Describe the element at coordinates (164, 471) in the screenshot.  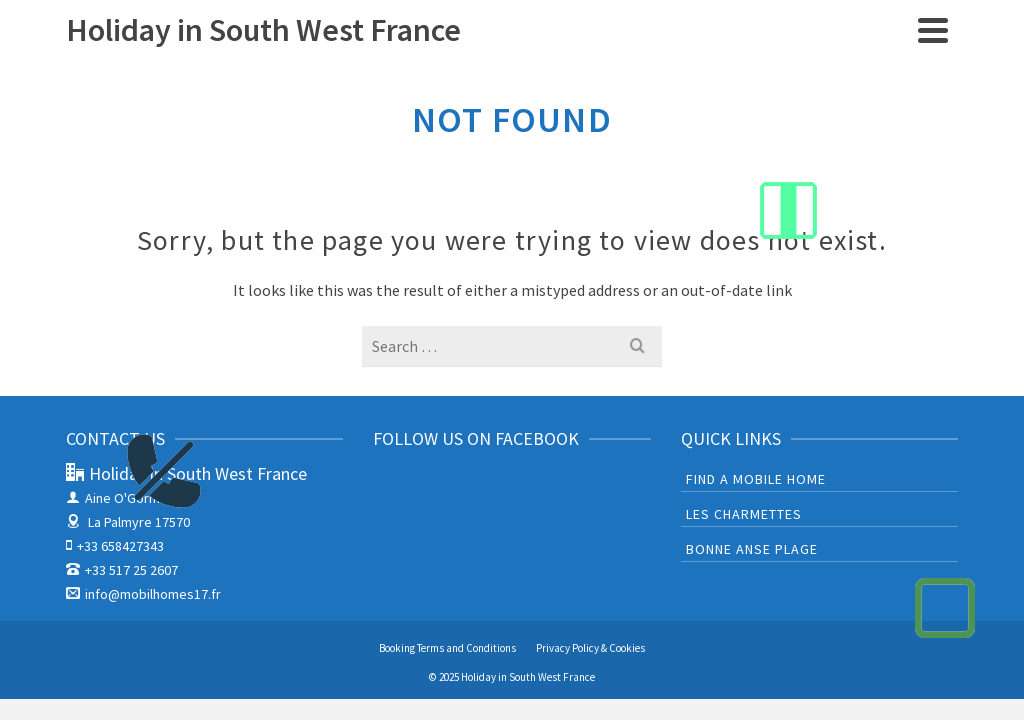
I see `mute or decline an incoming call` at that location.